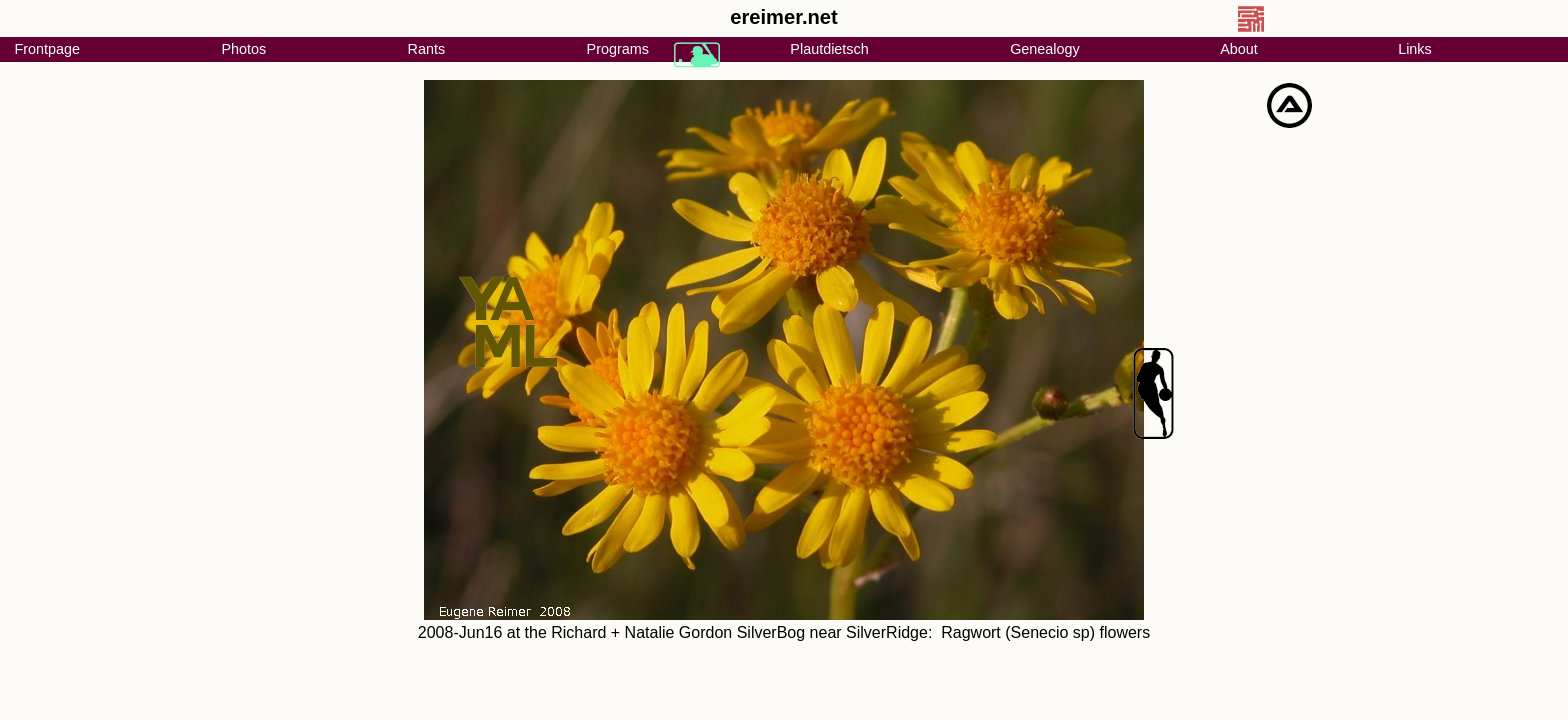 This screenshot has height=720, width=1568. What do you see at coordinates (1289, 105) in the screenshot?
I see `autoit scripting language logo` at bounding box center [1289, 105].